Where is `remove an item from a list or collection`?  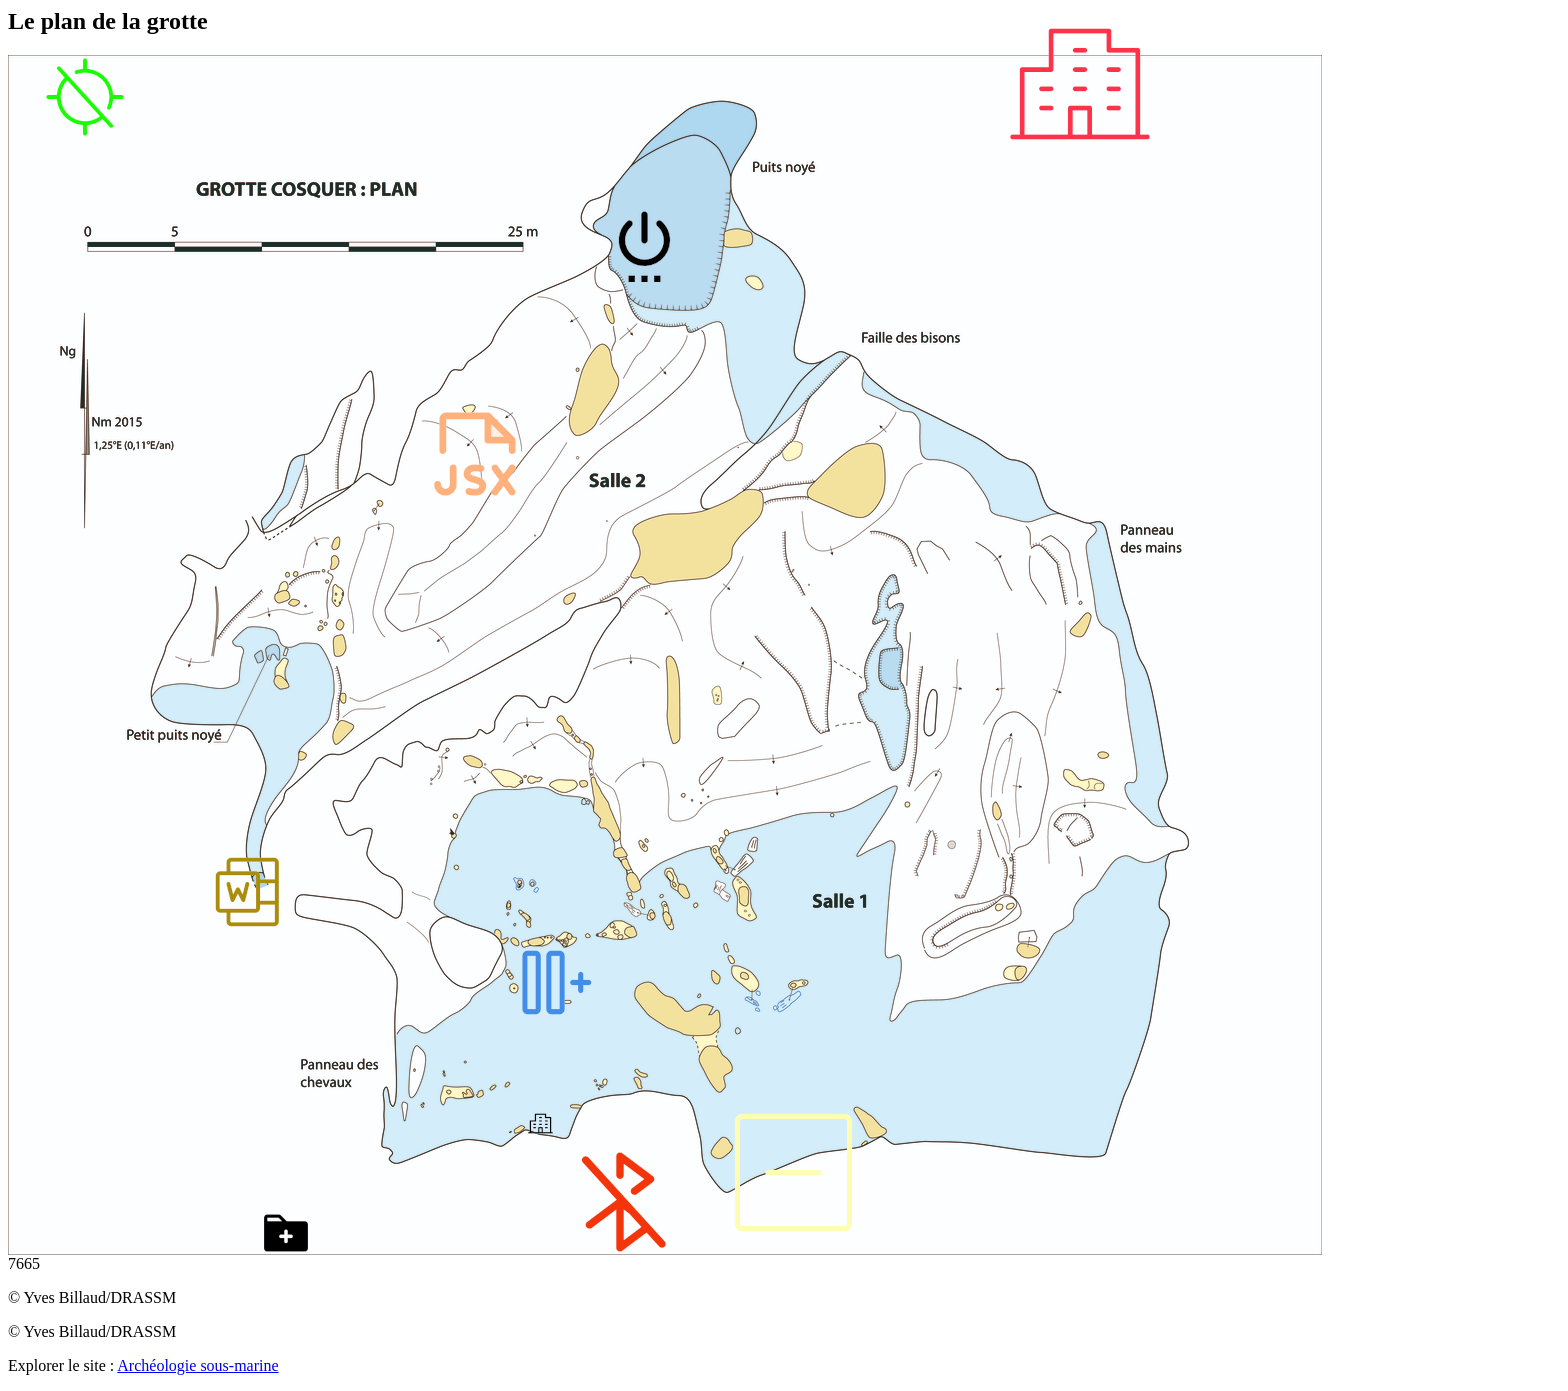 remove an item from a list or collection is located at coordinates (793, 1172).